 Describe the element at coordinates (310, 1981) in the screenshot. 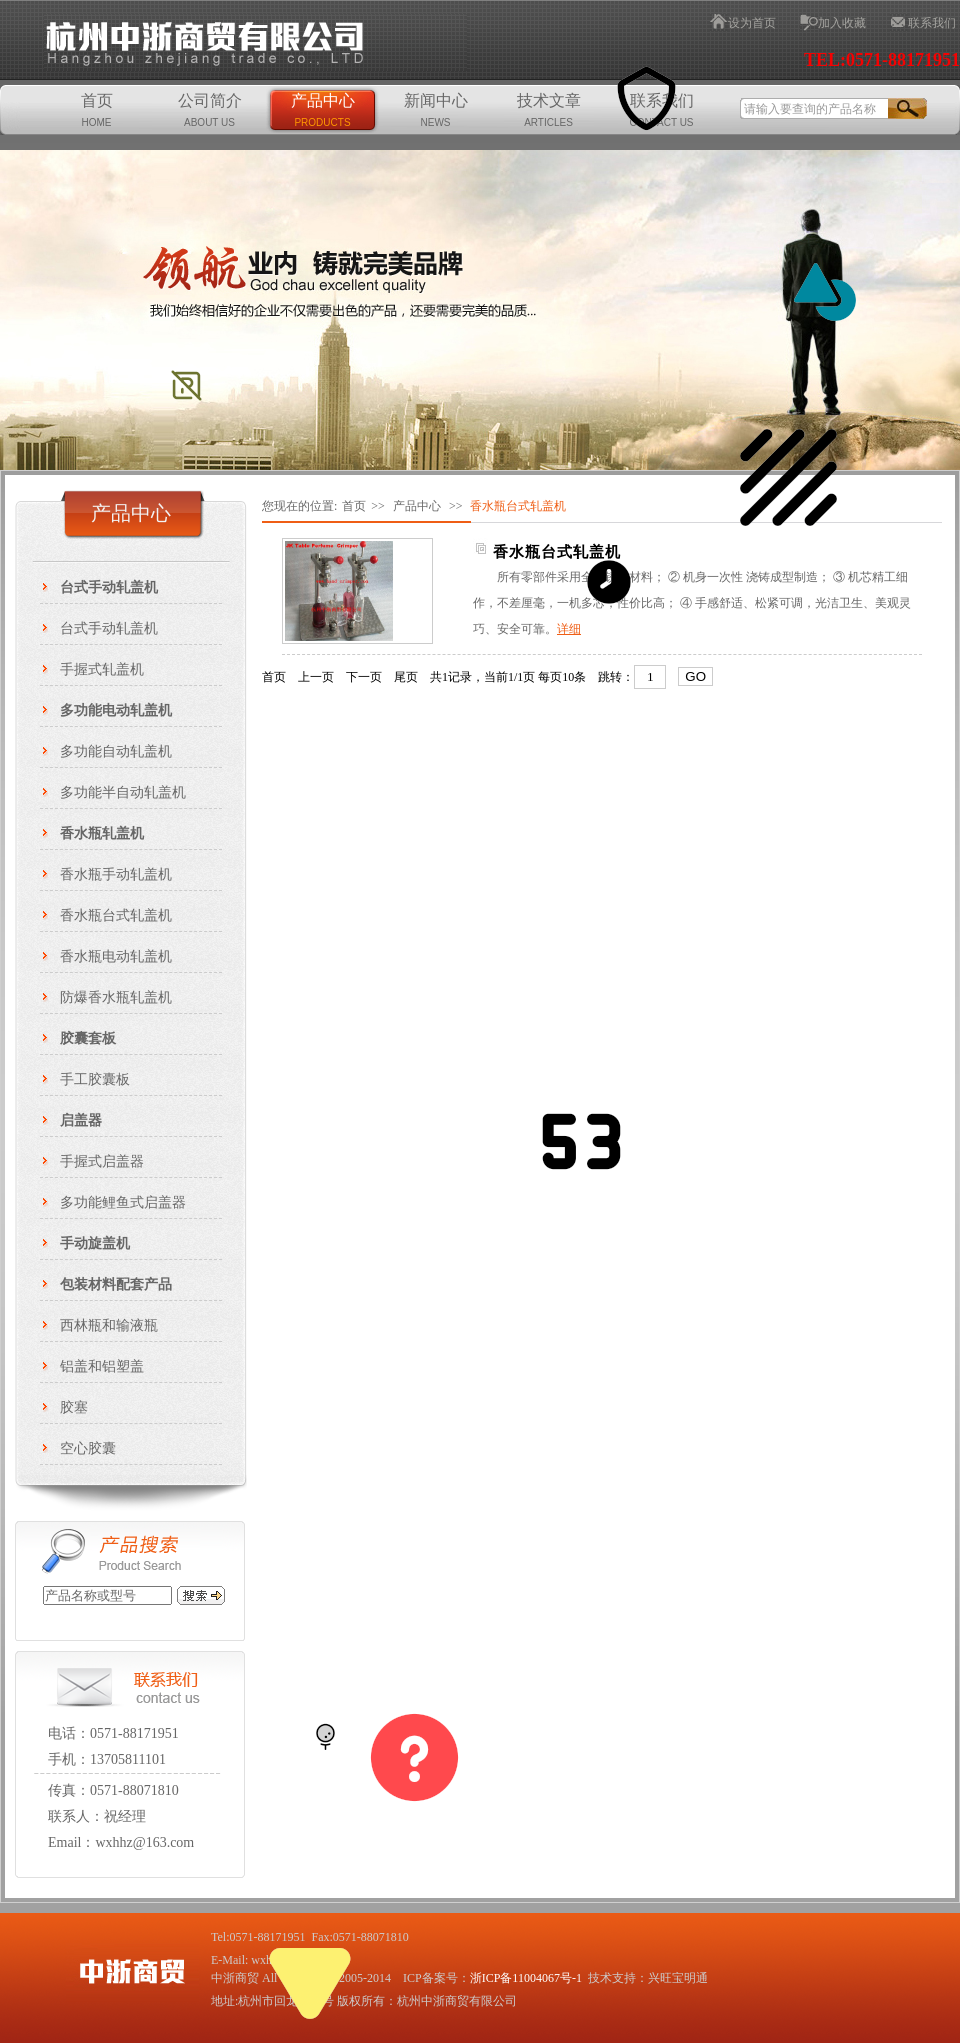

I see `expand dropdown menu` at that location.